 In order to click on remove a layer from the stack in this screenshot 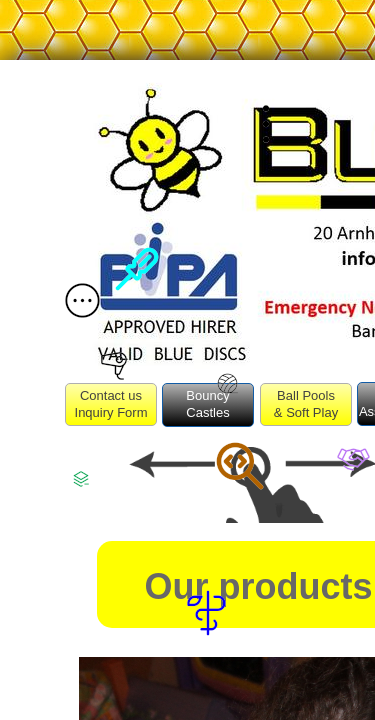, I will do `click(81, 479)`.